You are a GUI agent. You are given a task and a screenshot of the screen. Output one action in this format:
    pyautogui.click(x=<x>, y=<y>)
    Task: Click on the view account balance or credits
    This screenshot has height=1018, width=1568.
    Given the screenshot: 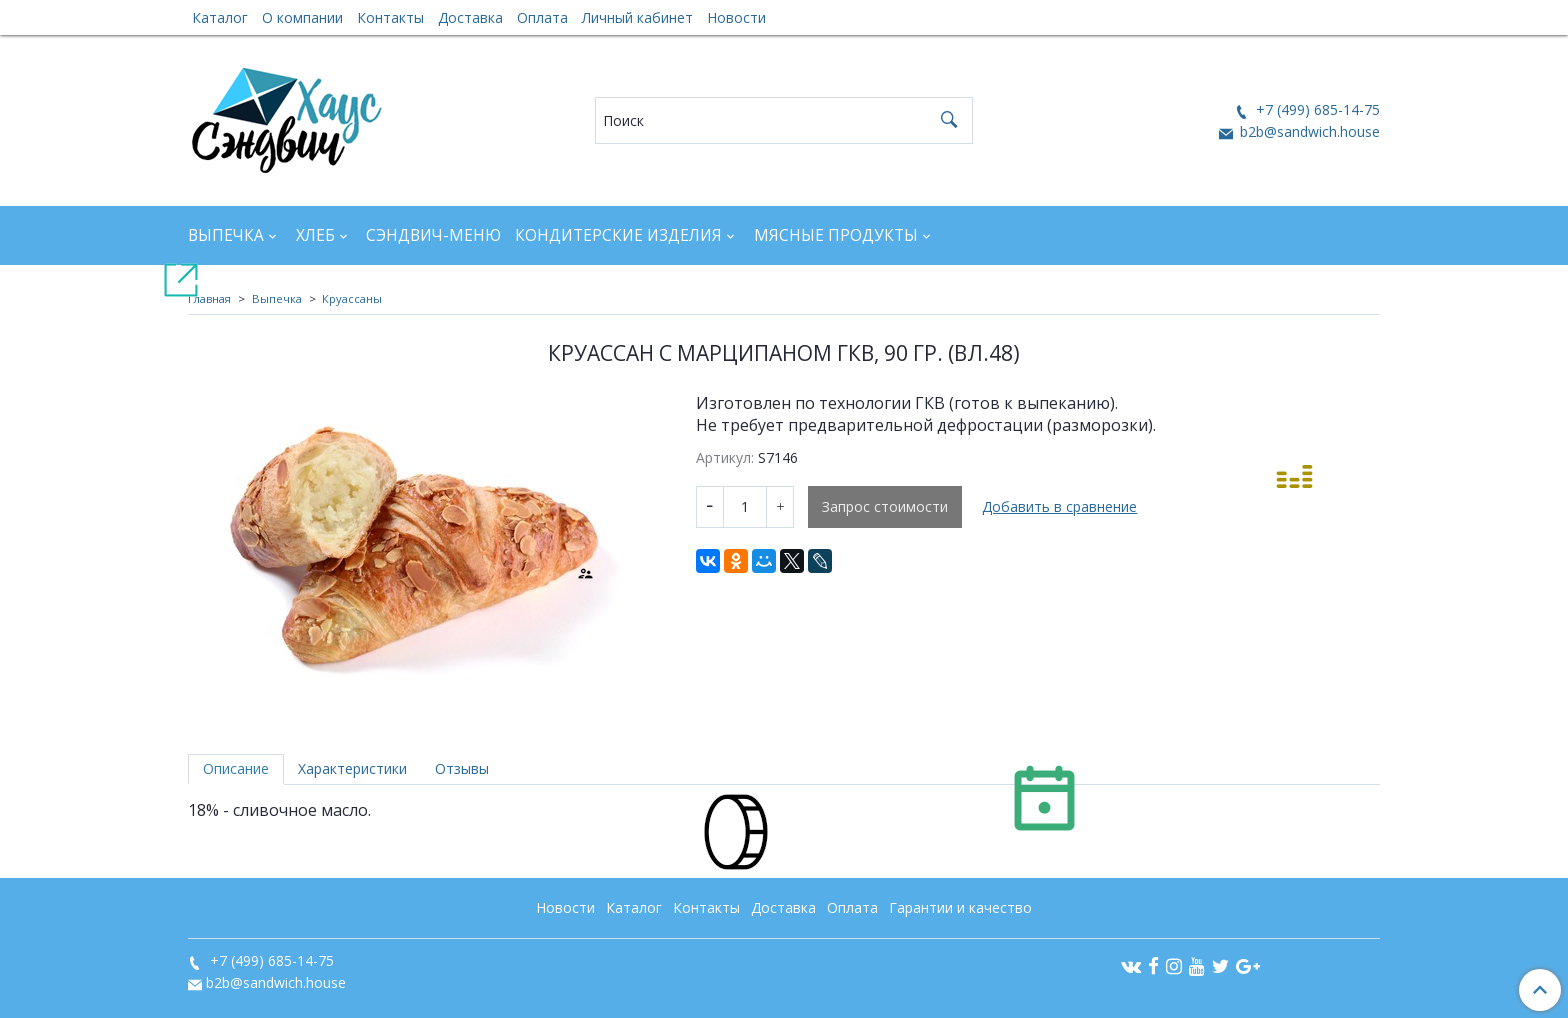 What is the action you would take?
    pyautogui.click(x=736, y=832)
    